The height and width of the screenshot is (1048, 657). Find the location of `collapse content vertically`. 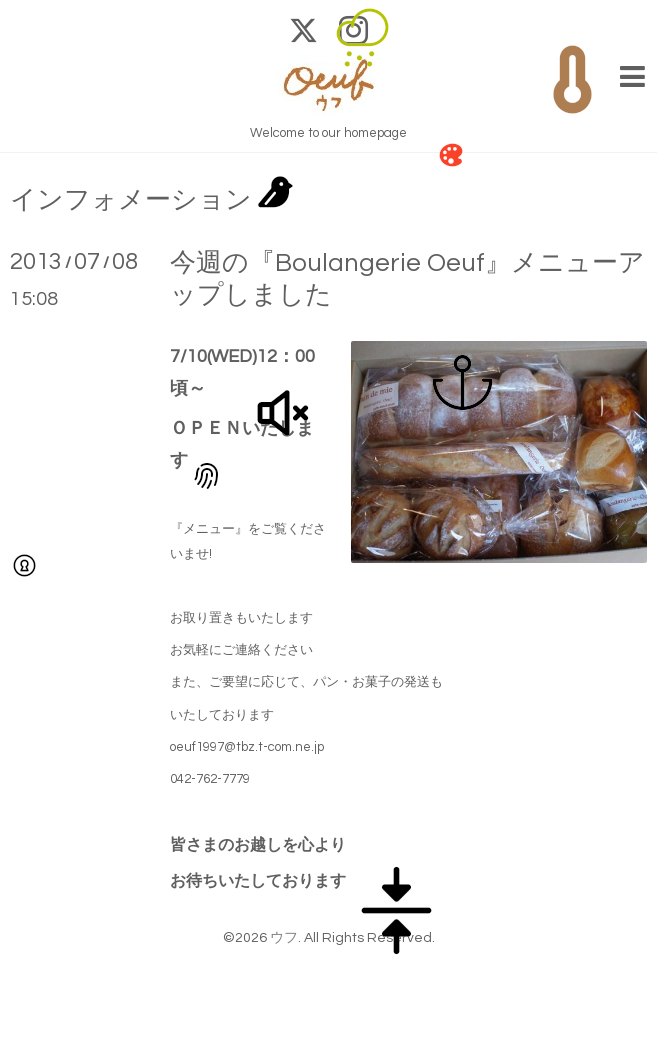

collapse content vertically is located at coordinates (396, 910).